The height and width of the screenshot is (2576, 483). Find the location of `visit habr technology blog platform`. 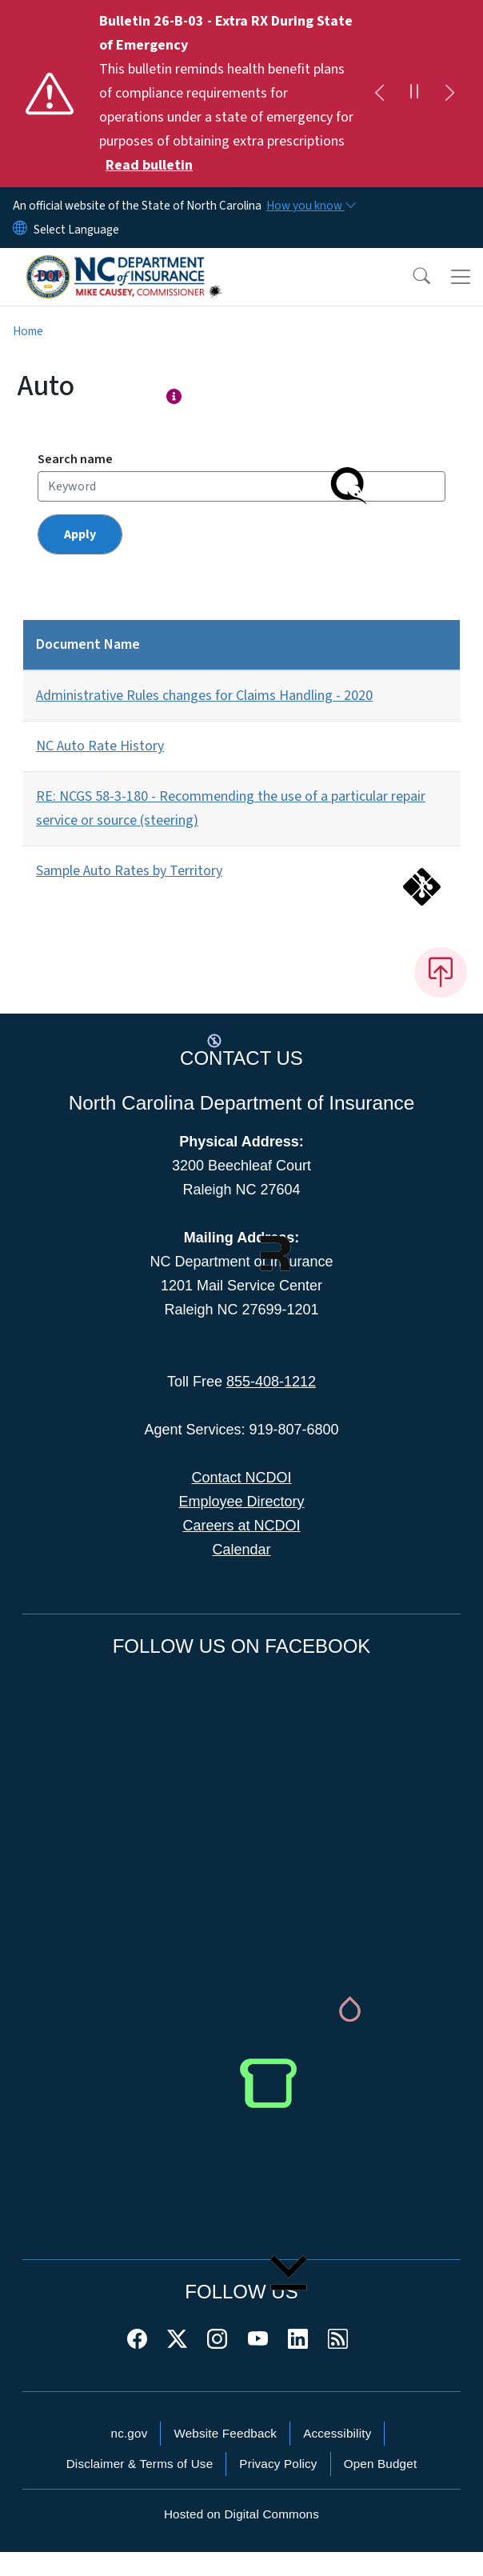

visit habr technology blog platform is located at coordinates (216, 292).